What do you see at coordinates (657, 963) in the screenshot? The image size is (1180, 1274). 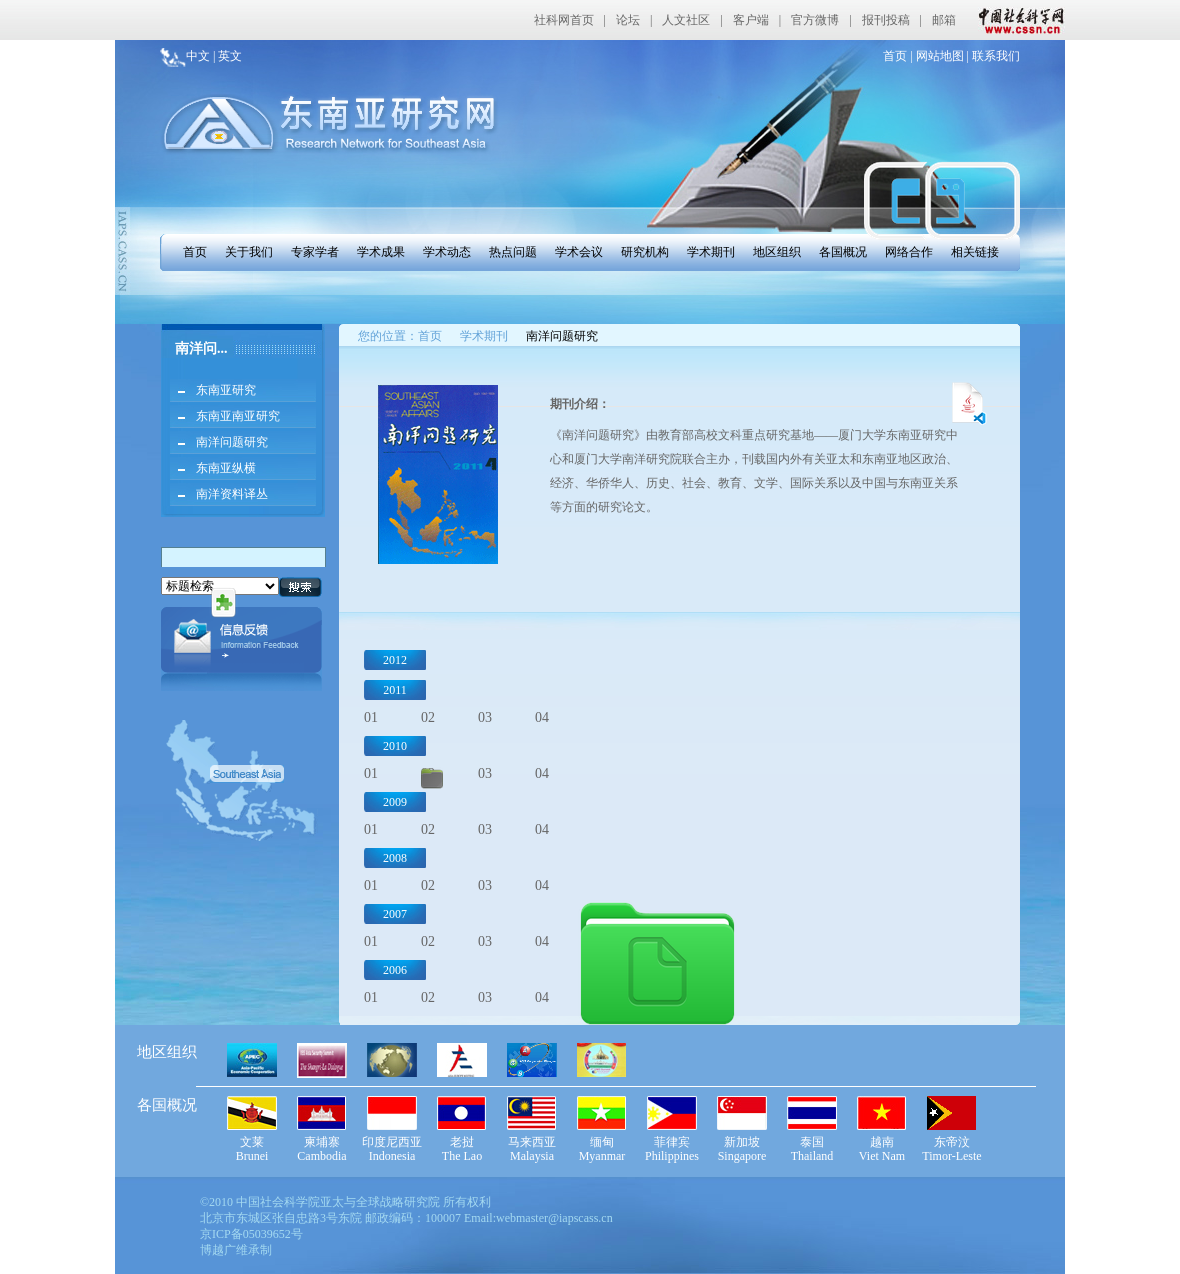 I see `open documents folder` at bounding box center [657, 963].